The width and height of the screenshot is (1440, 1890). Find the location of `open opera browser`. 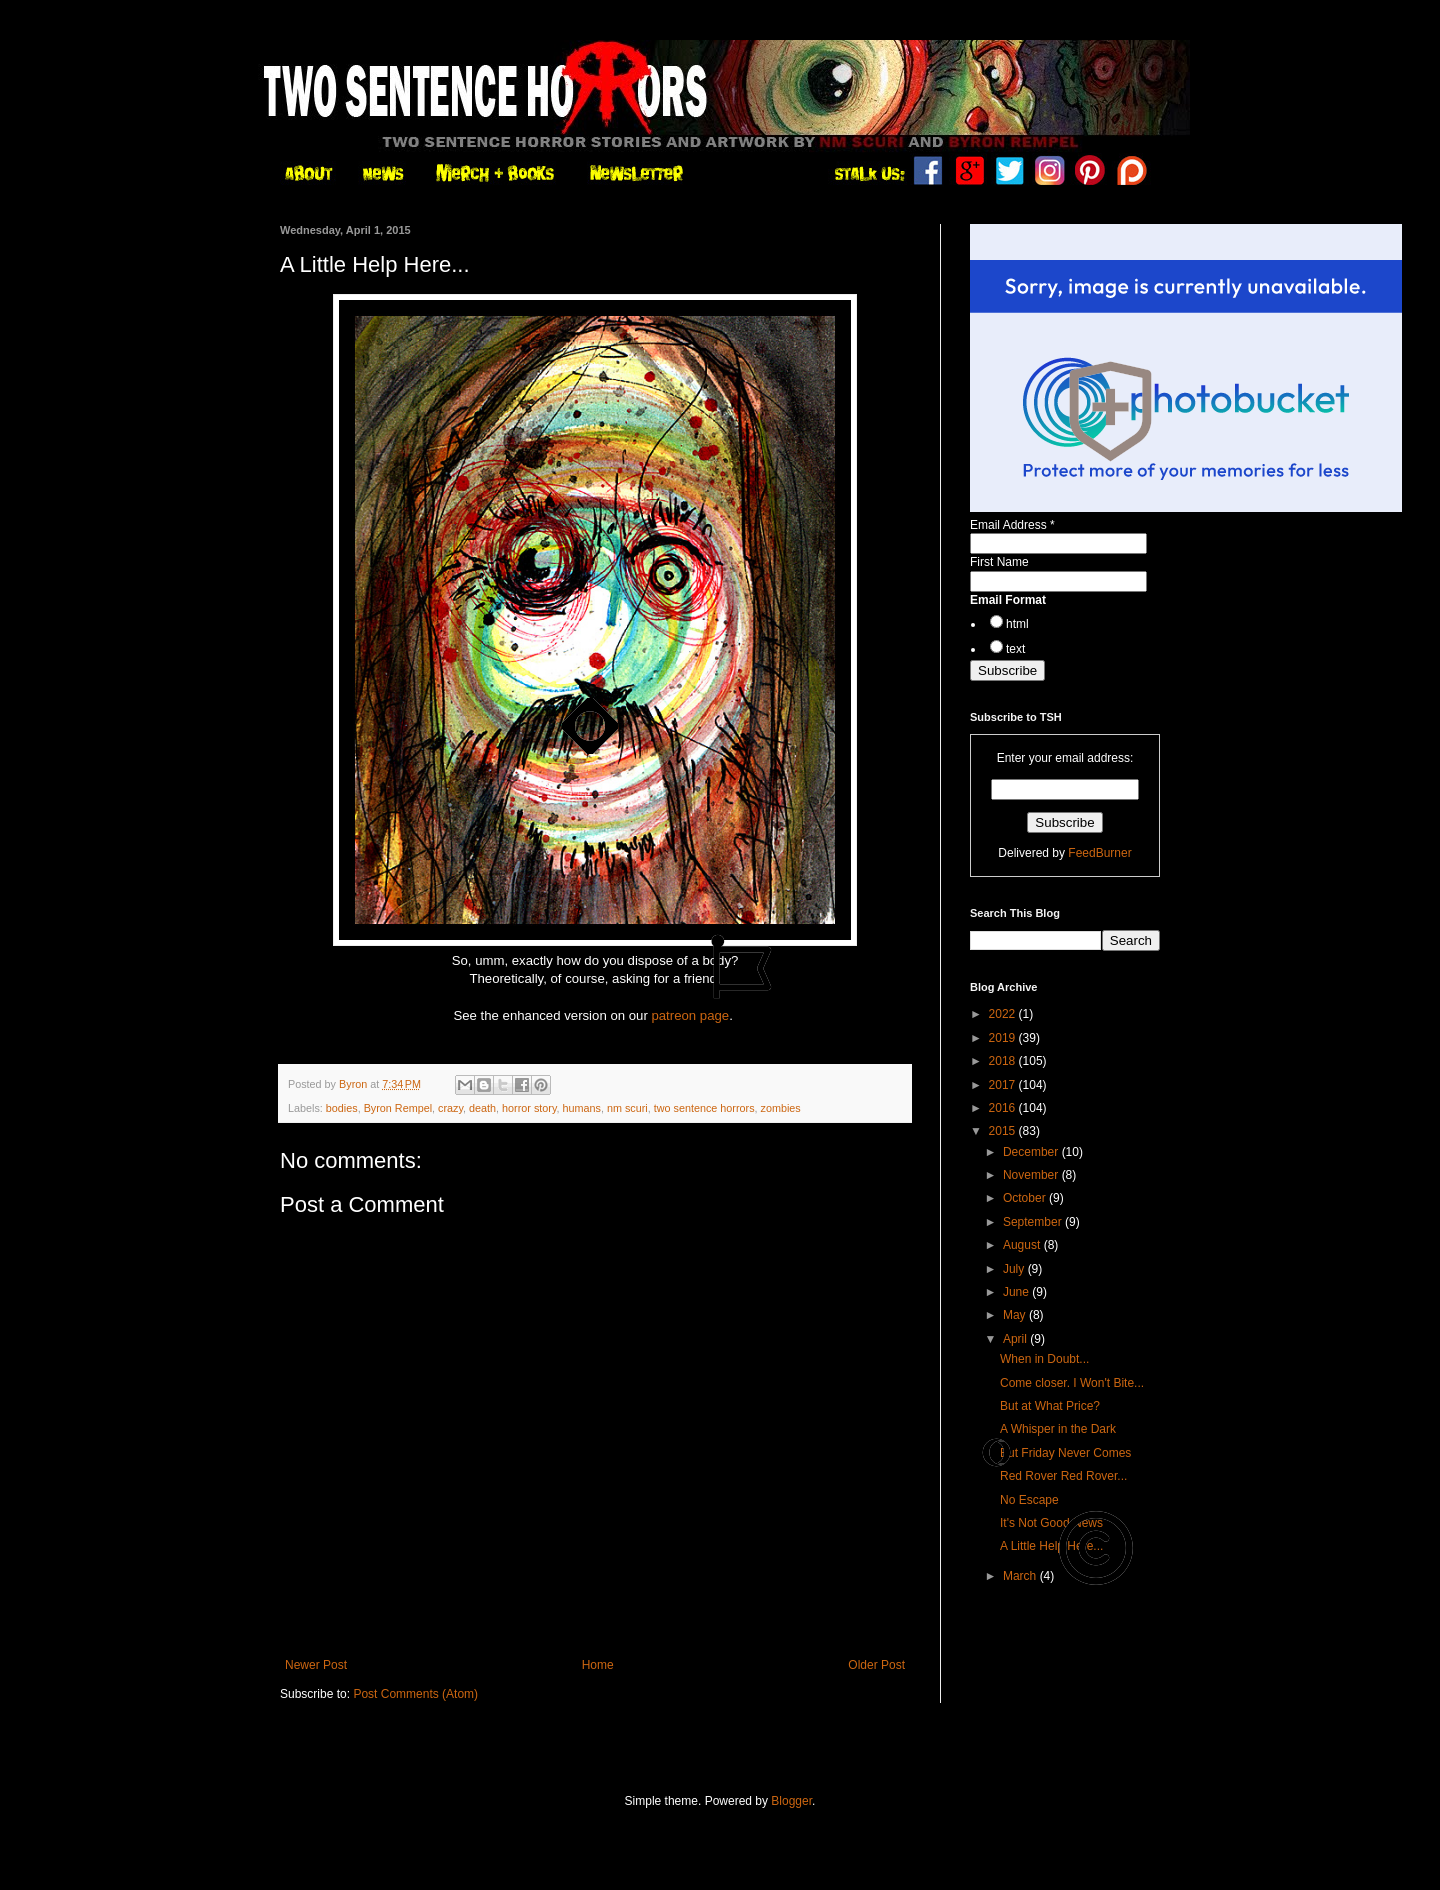

open opera browser is located at coordinates (996, 1452).